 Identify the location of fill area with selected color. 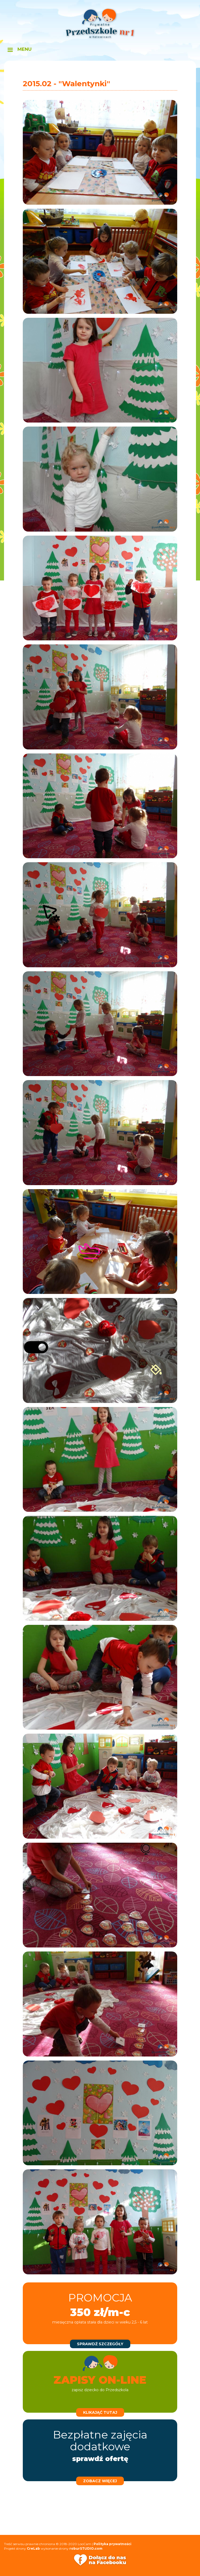
(156, 1370).